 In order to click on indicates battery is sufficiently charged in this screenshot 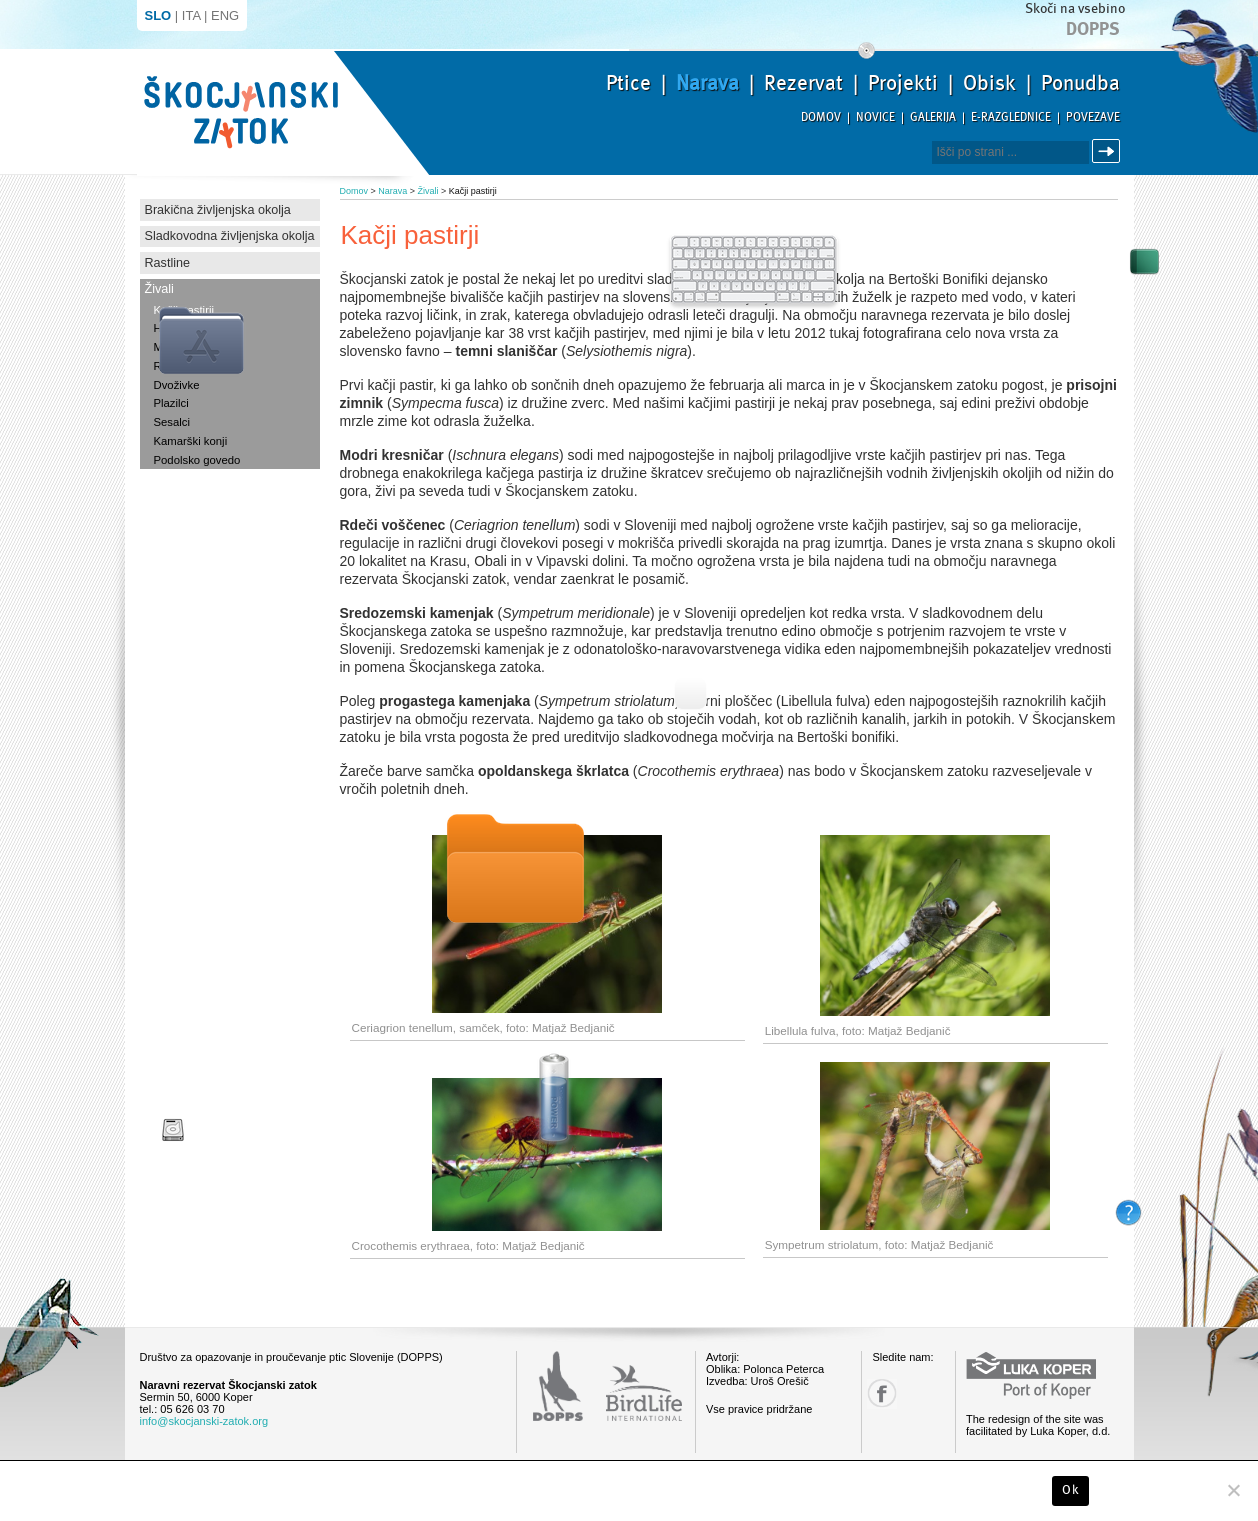, I will do `click(554, 1100)`.